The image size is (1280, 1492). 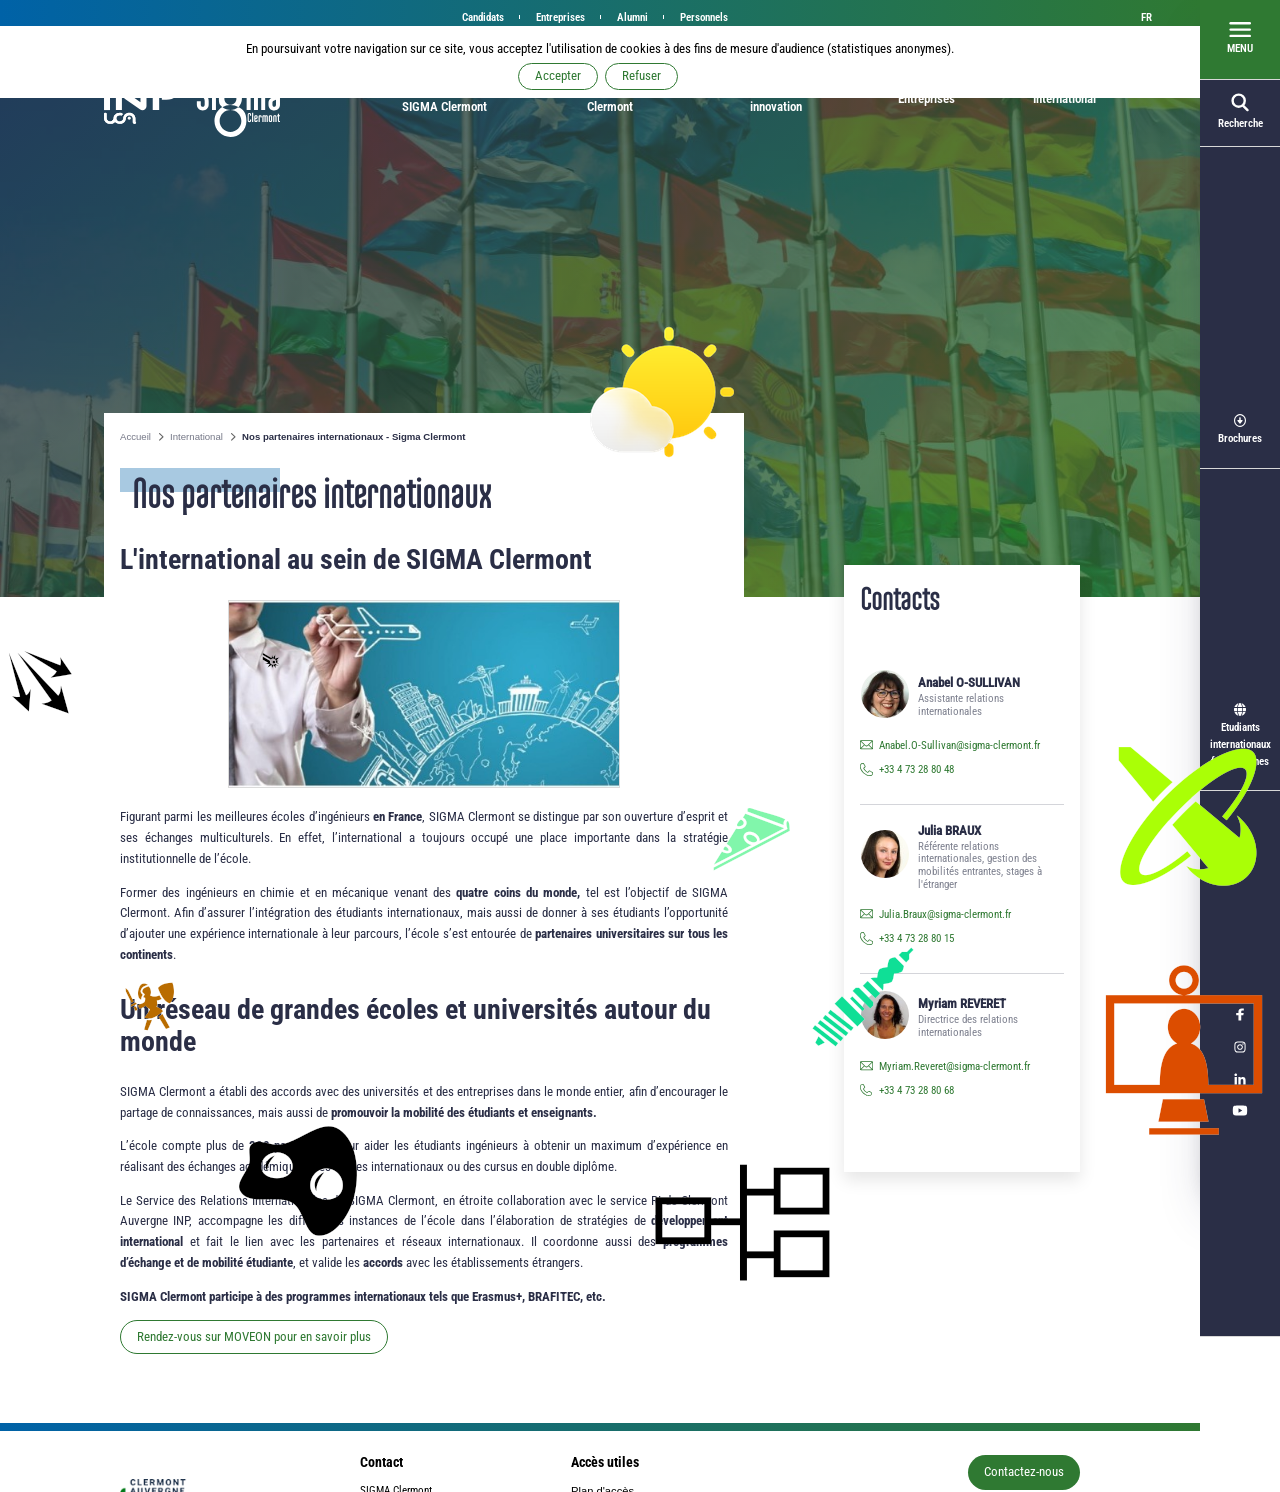 I want to click on view engine or vehicle diagnostics, so click(x=863, y=997).